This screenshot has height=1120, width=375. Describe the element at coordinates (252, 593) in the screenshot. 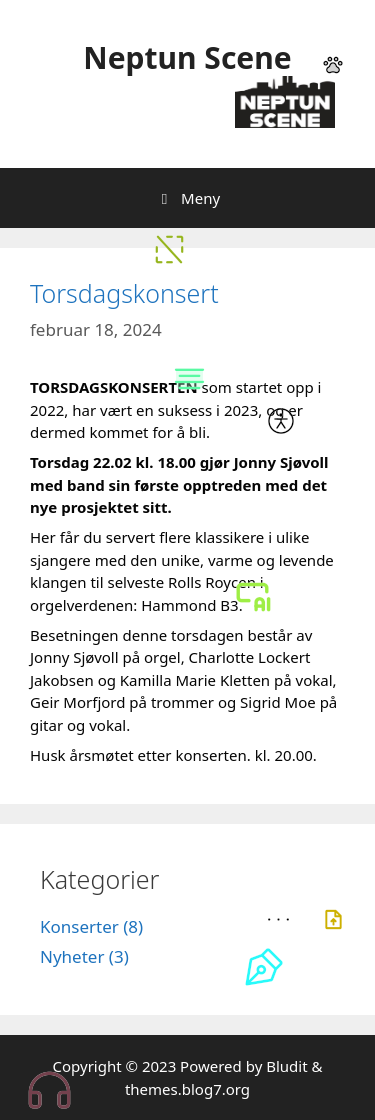

I see `enter text for AI processing` at that location.